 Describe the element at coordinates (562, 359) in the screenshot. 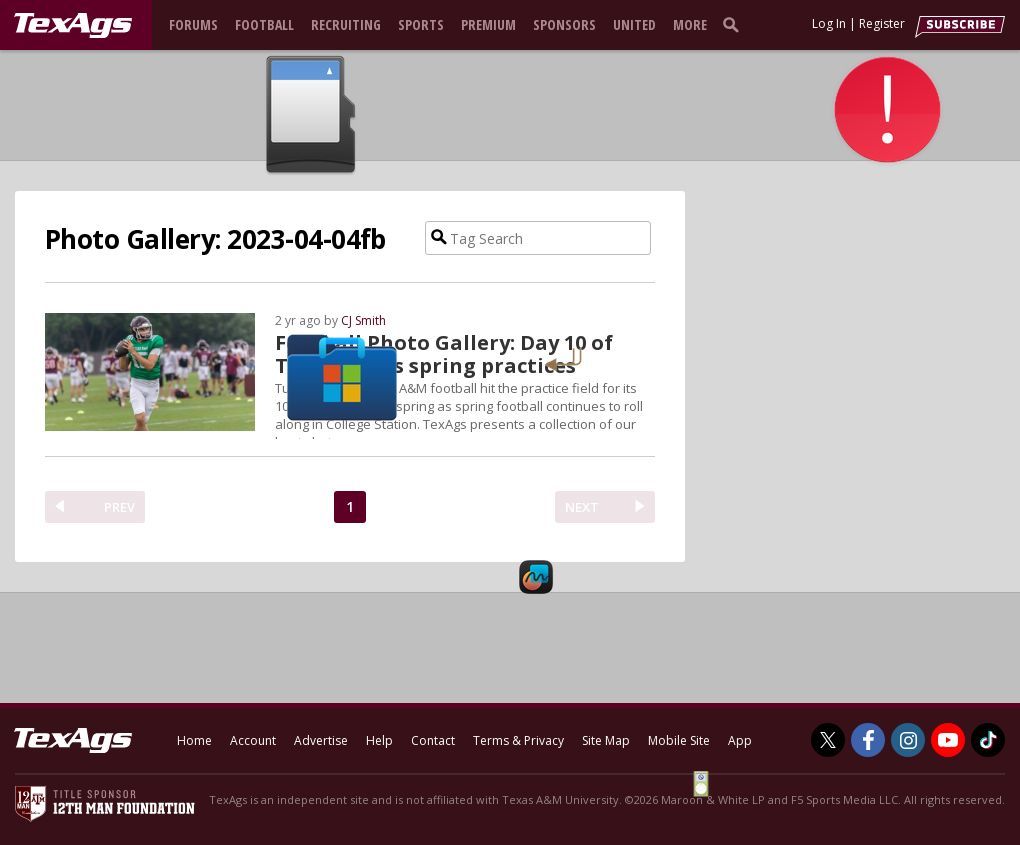

I see `reply to all recipients of an email` at that location.